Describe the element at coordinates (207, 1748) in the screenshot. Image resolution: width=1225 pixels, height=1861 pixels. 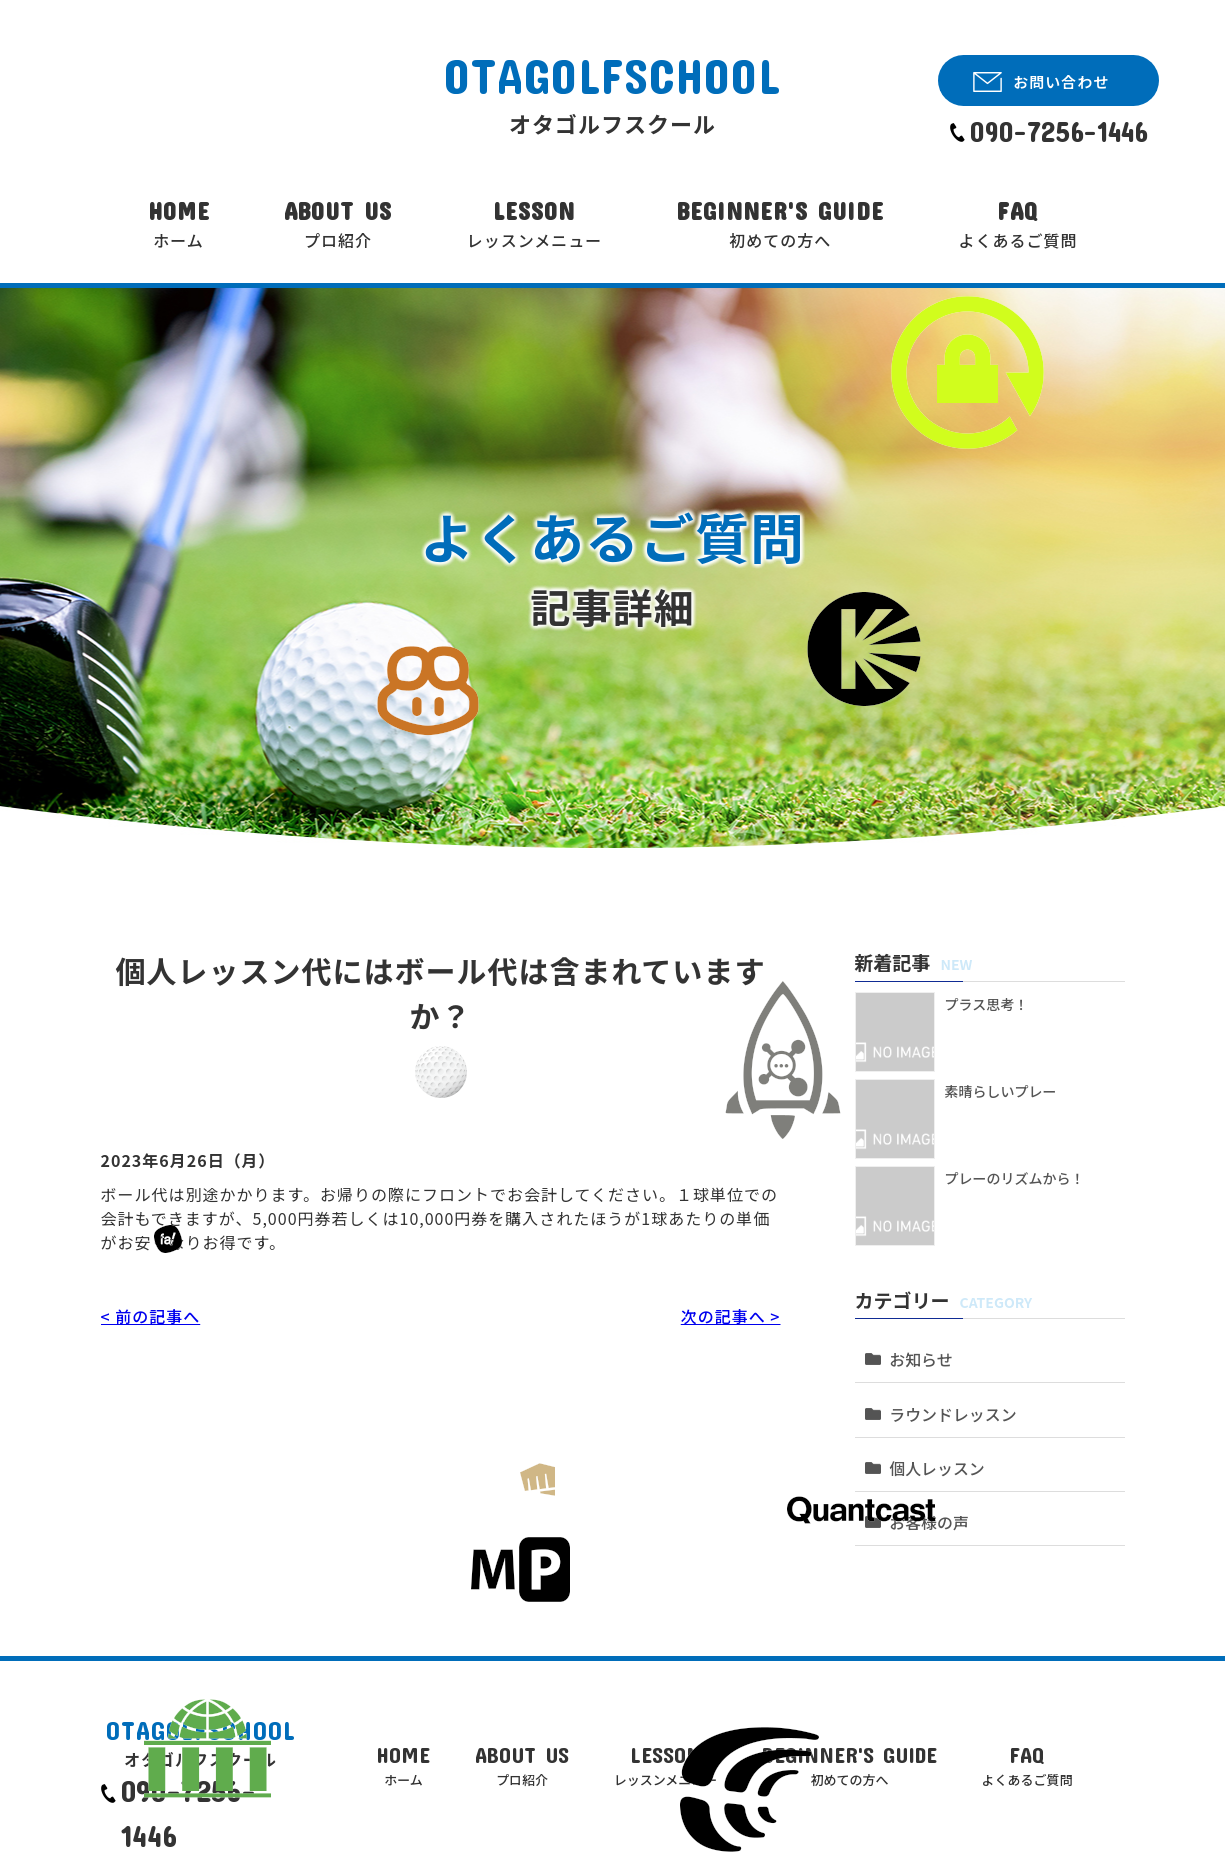
I see `open wikiversity website or app` at that location.